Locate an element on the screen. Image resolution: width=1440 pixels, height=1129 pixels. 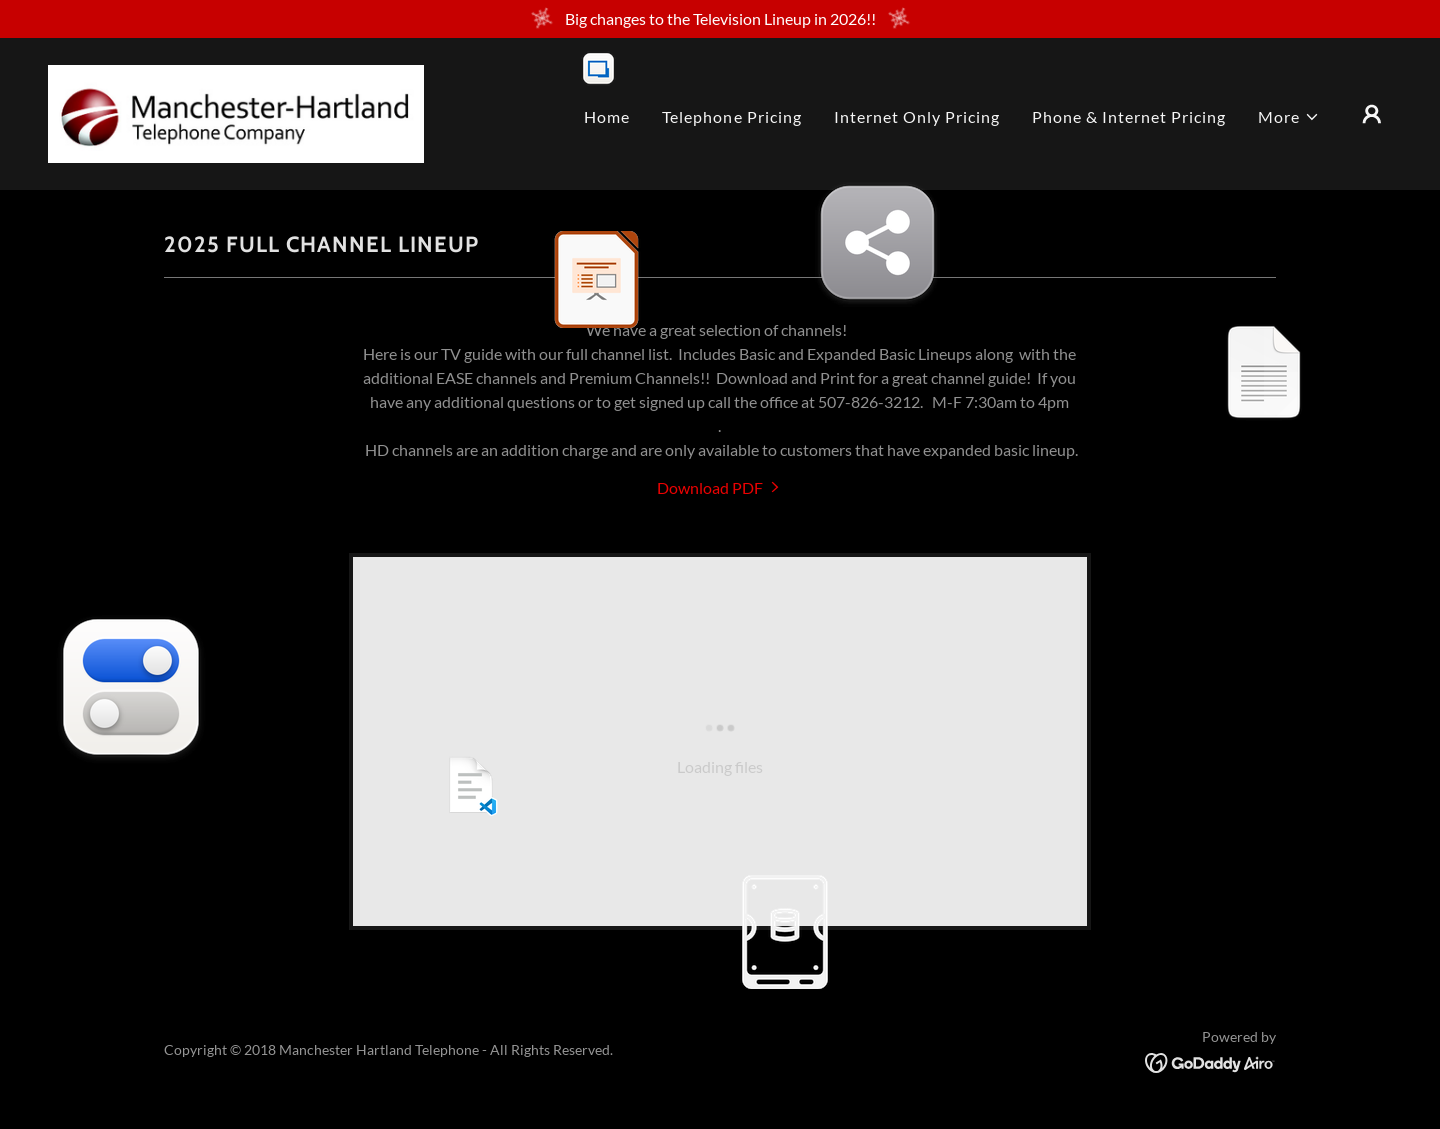
open a text document is located at coordinates (1264, 372).